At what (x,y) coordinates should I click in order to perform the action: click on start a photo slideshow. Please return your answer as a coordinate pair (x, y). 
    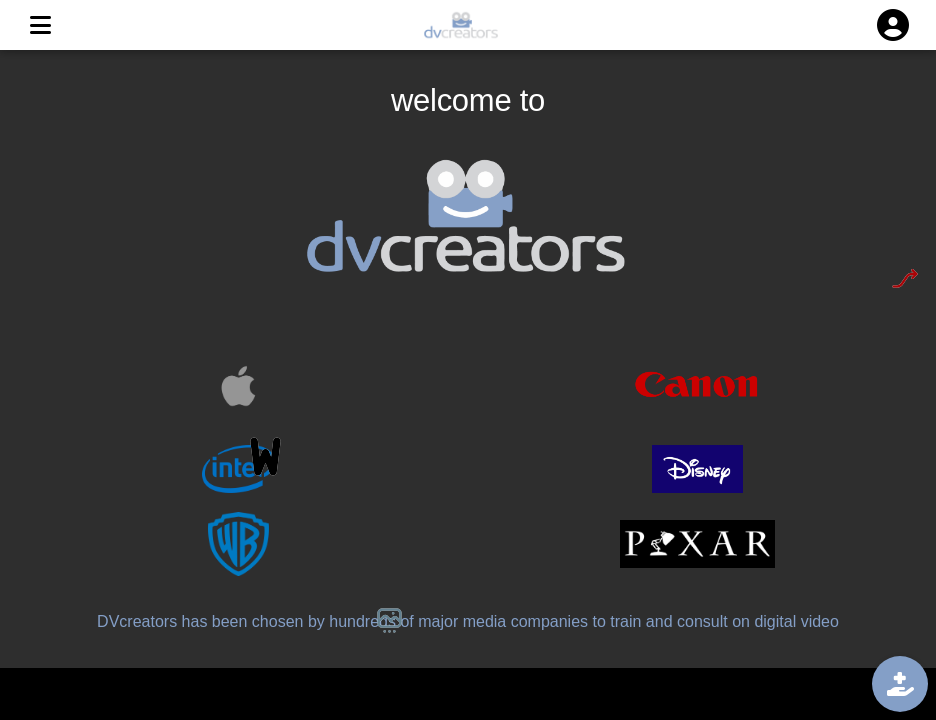
    Looking at the image, I should click on (389, 620).